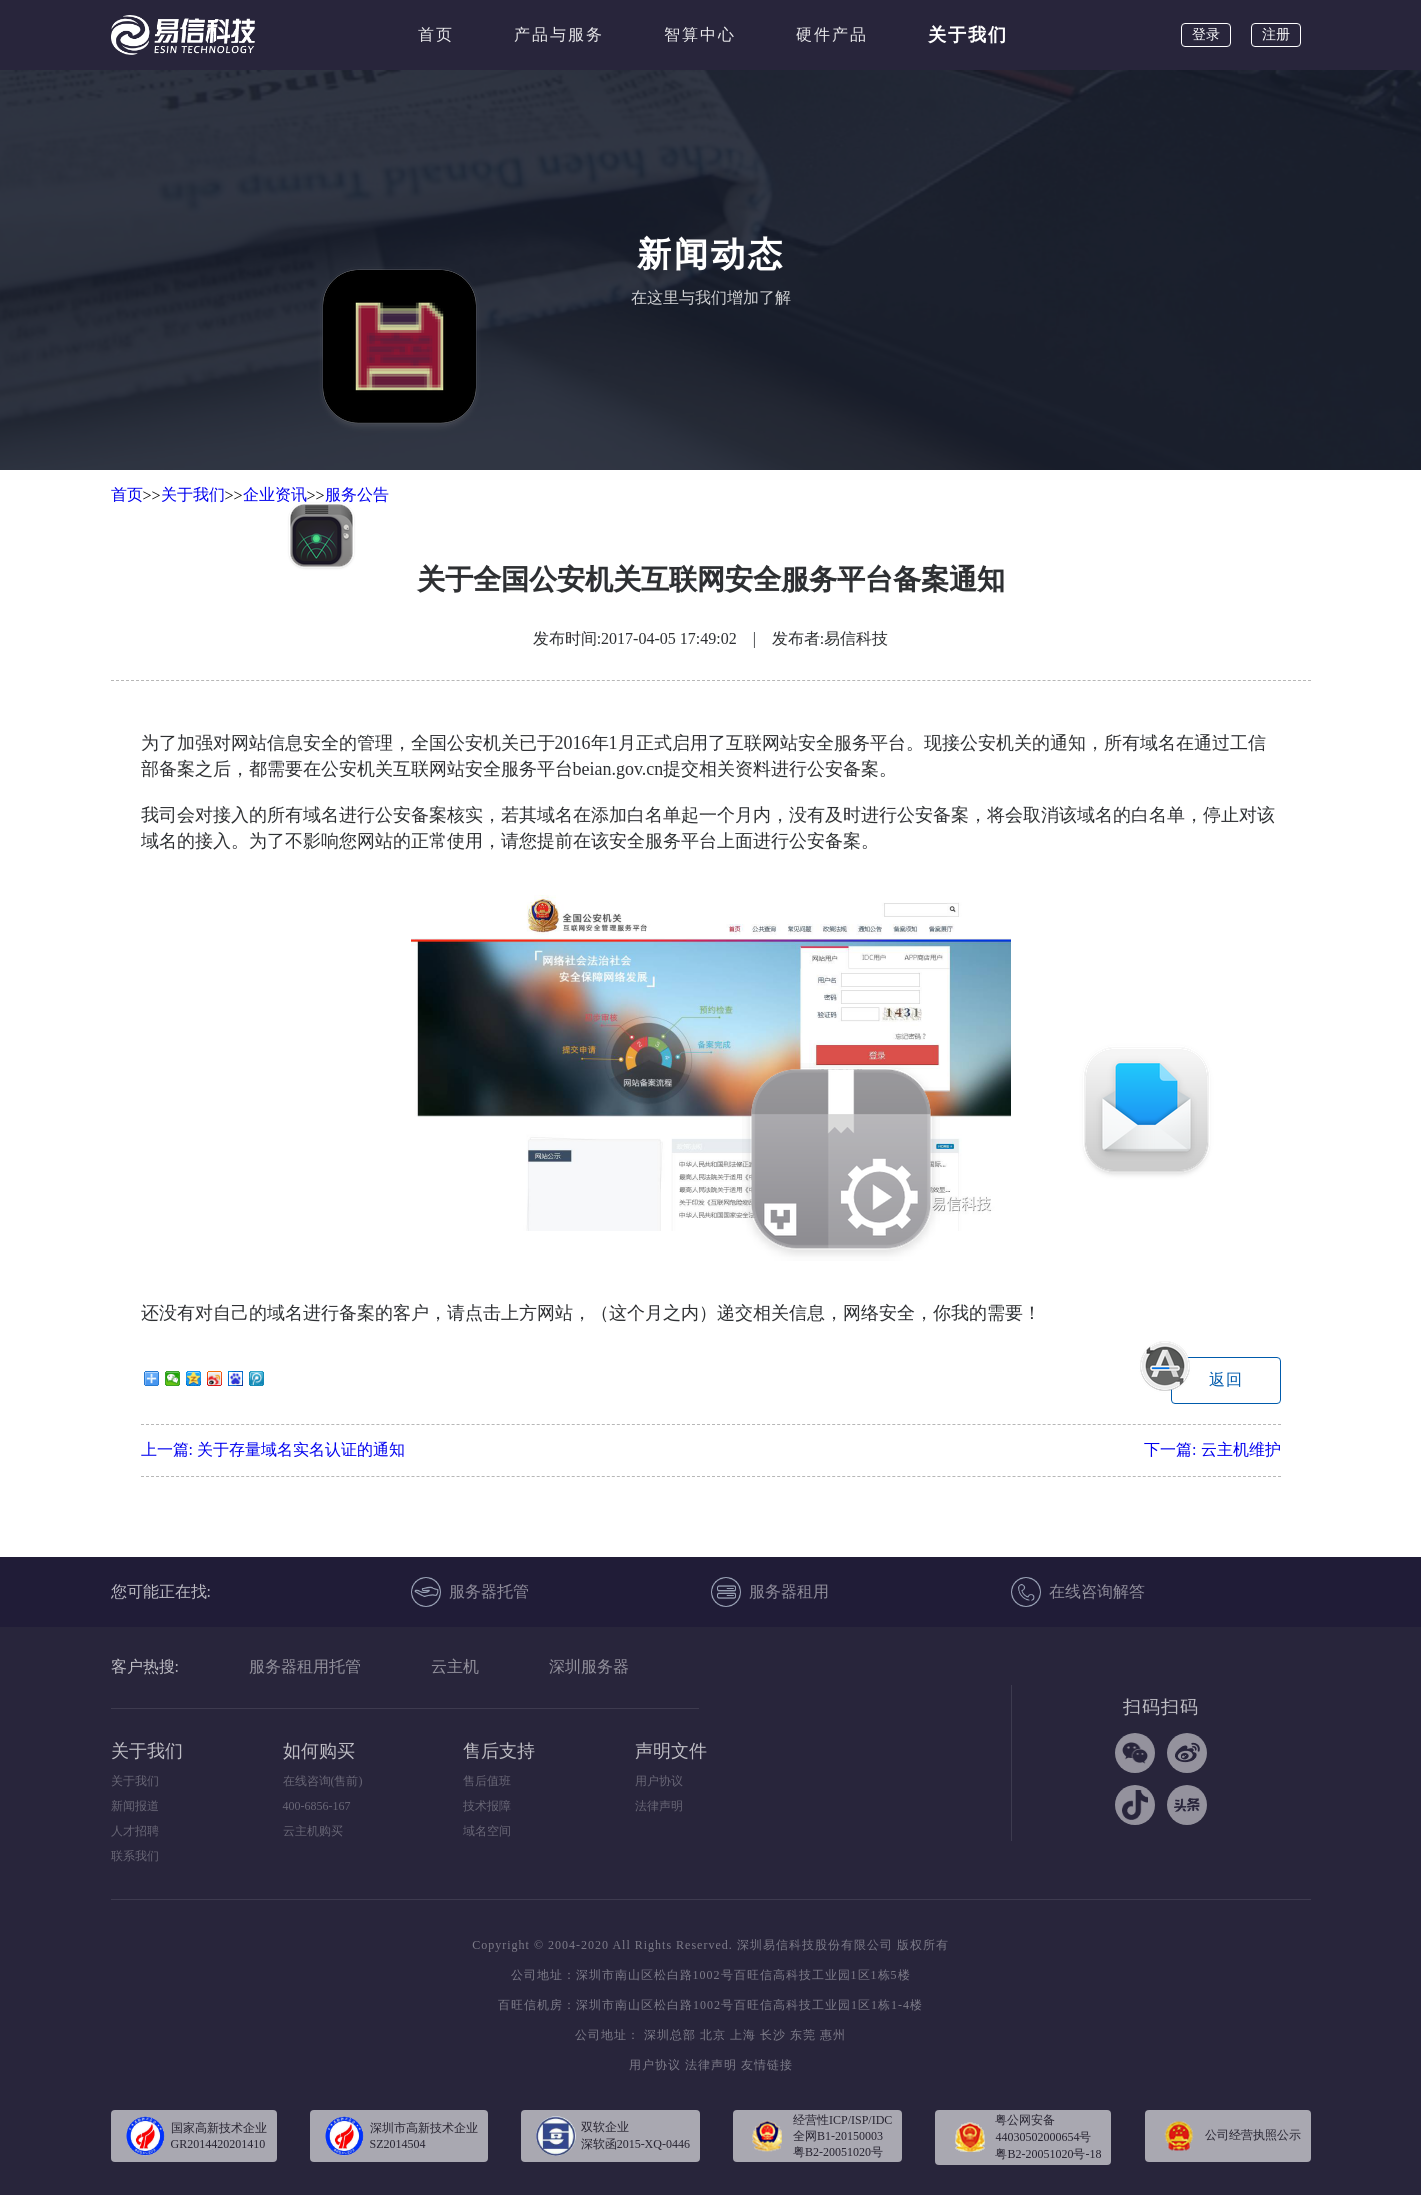 The image size is (1421, 2195). Describe the element at coordinates (841, 1162) in the screenshot. I see `access YaST AutoYaST system configuration` at that location.